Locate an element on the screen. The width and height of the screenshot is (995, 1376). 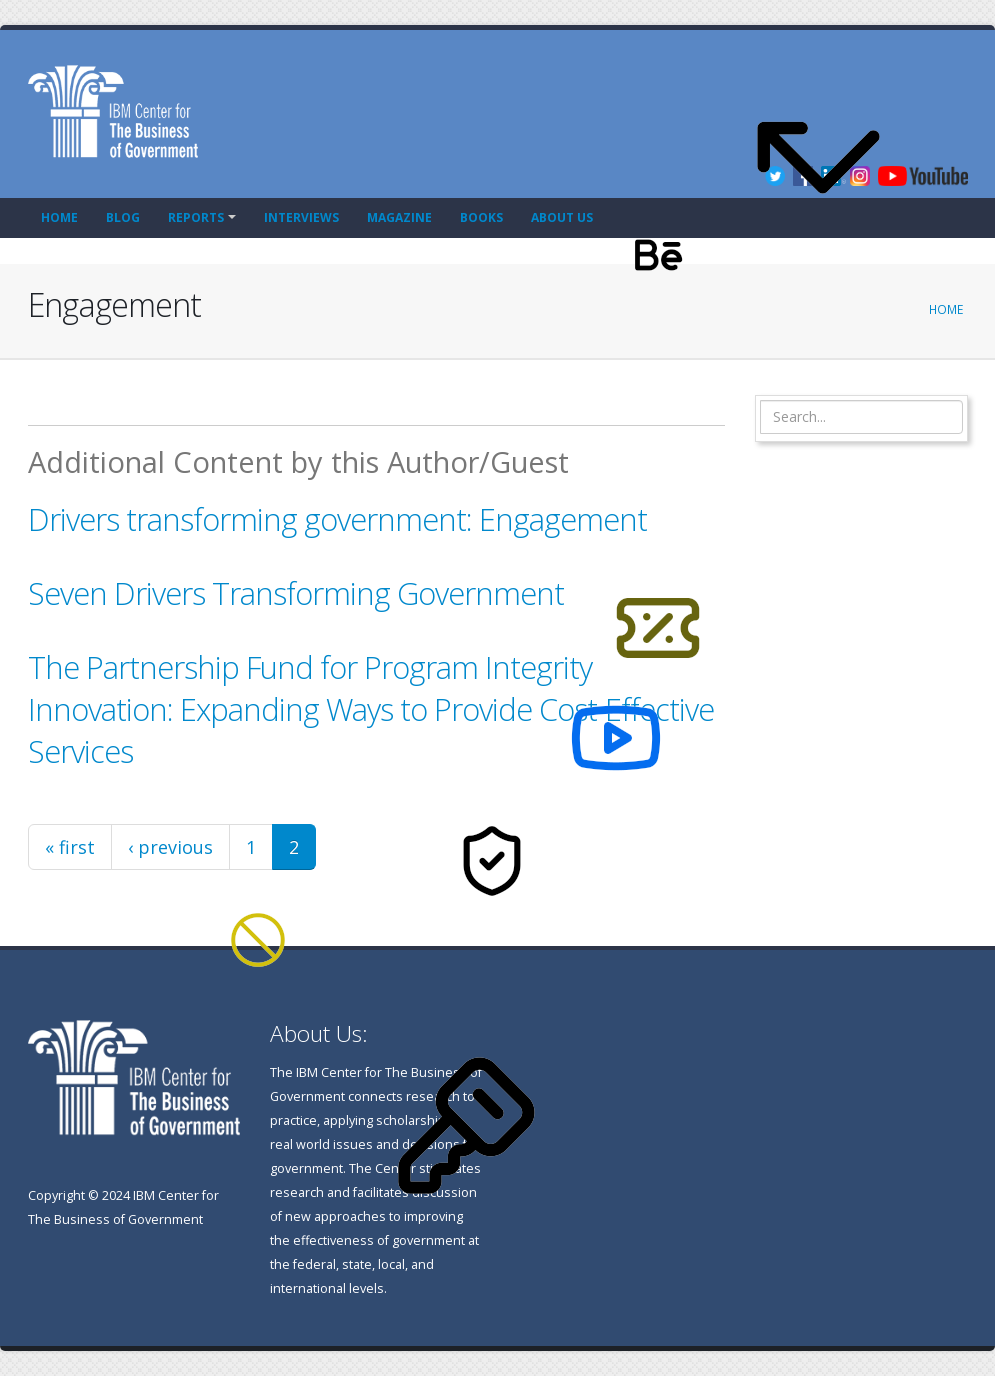
indicates a blocked or prohibited action is located at coordinates (258, 940).